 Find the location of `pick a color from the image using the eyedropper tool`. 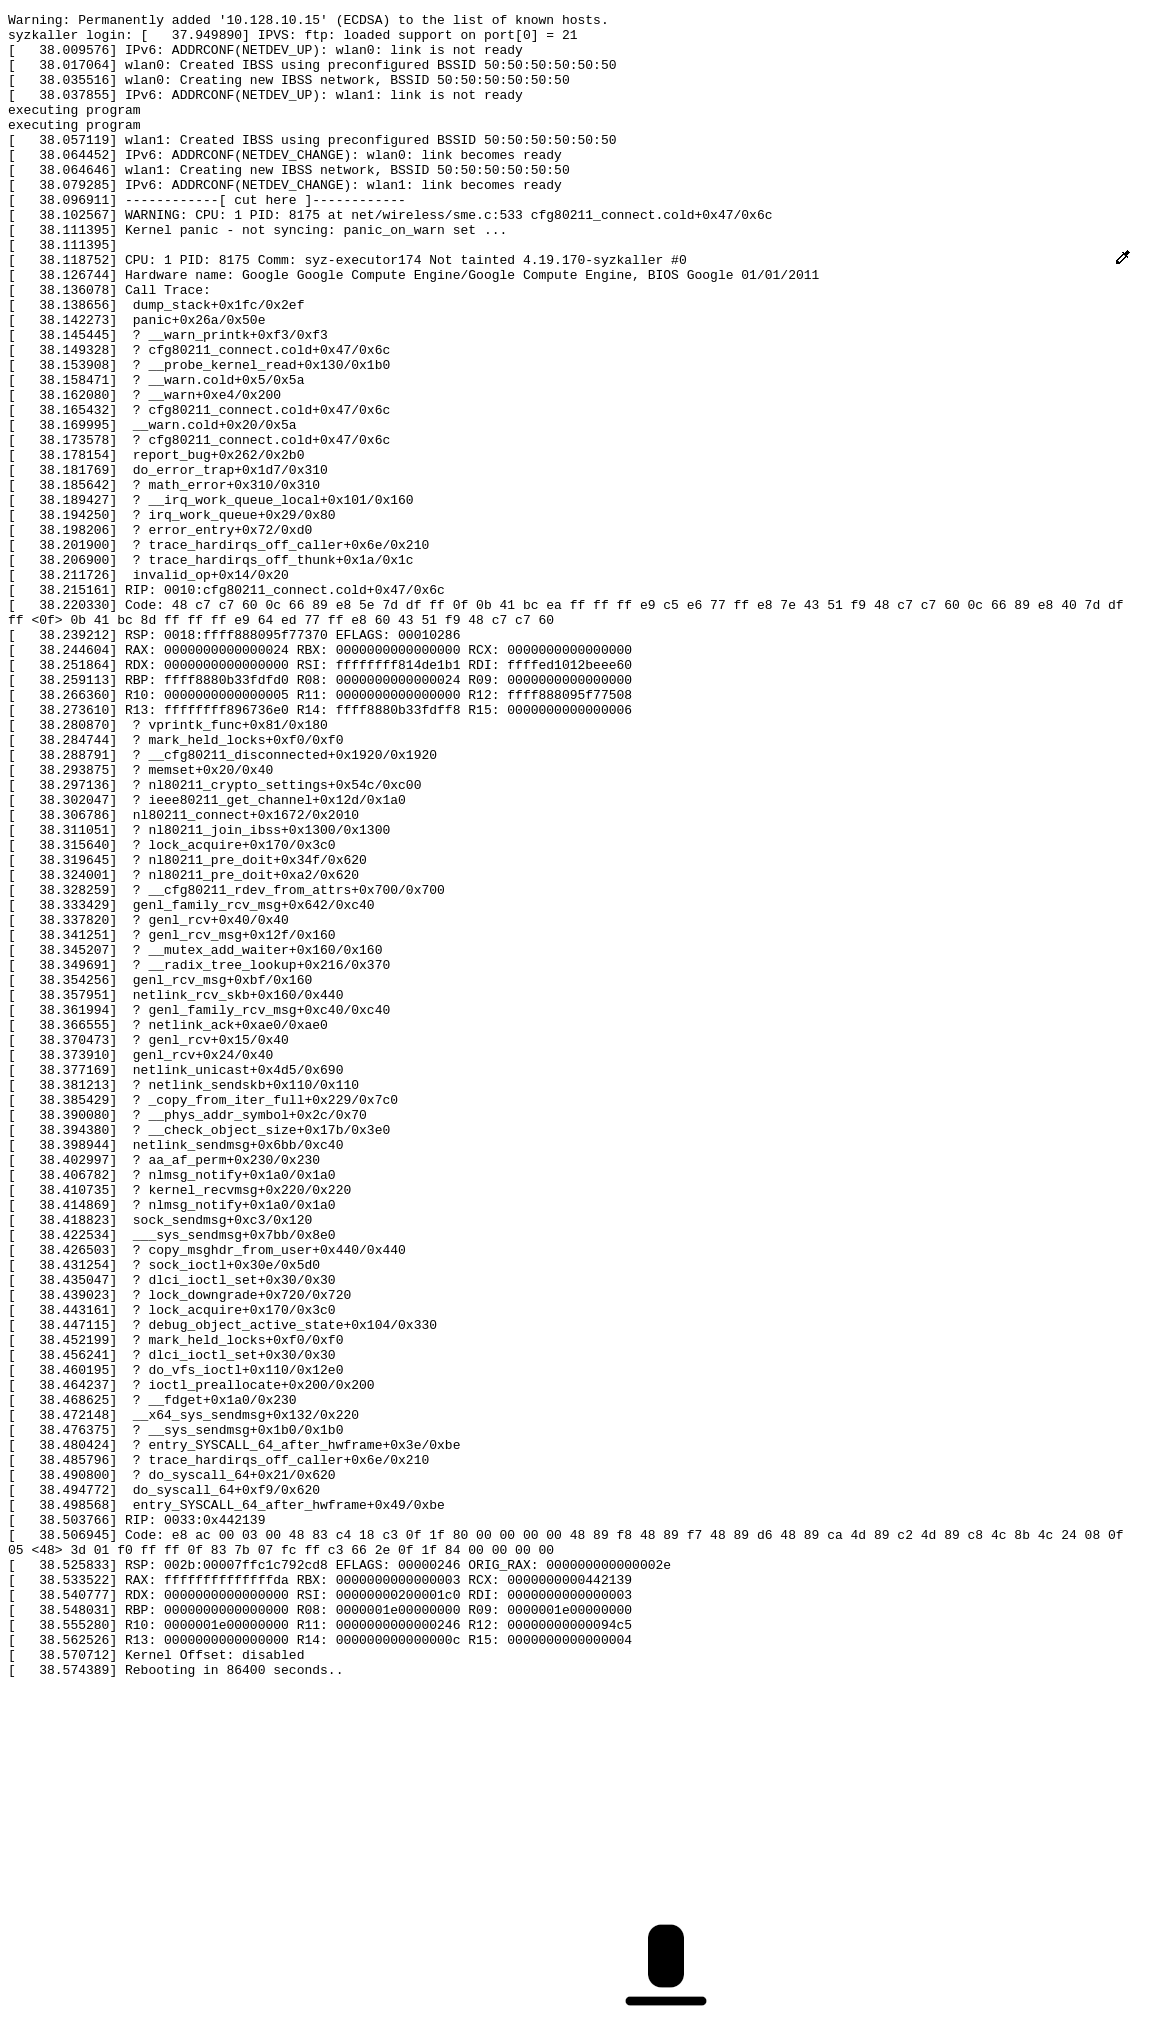

pick a color from the image using the eyedropper tool is located at coordinates (1123, 257).